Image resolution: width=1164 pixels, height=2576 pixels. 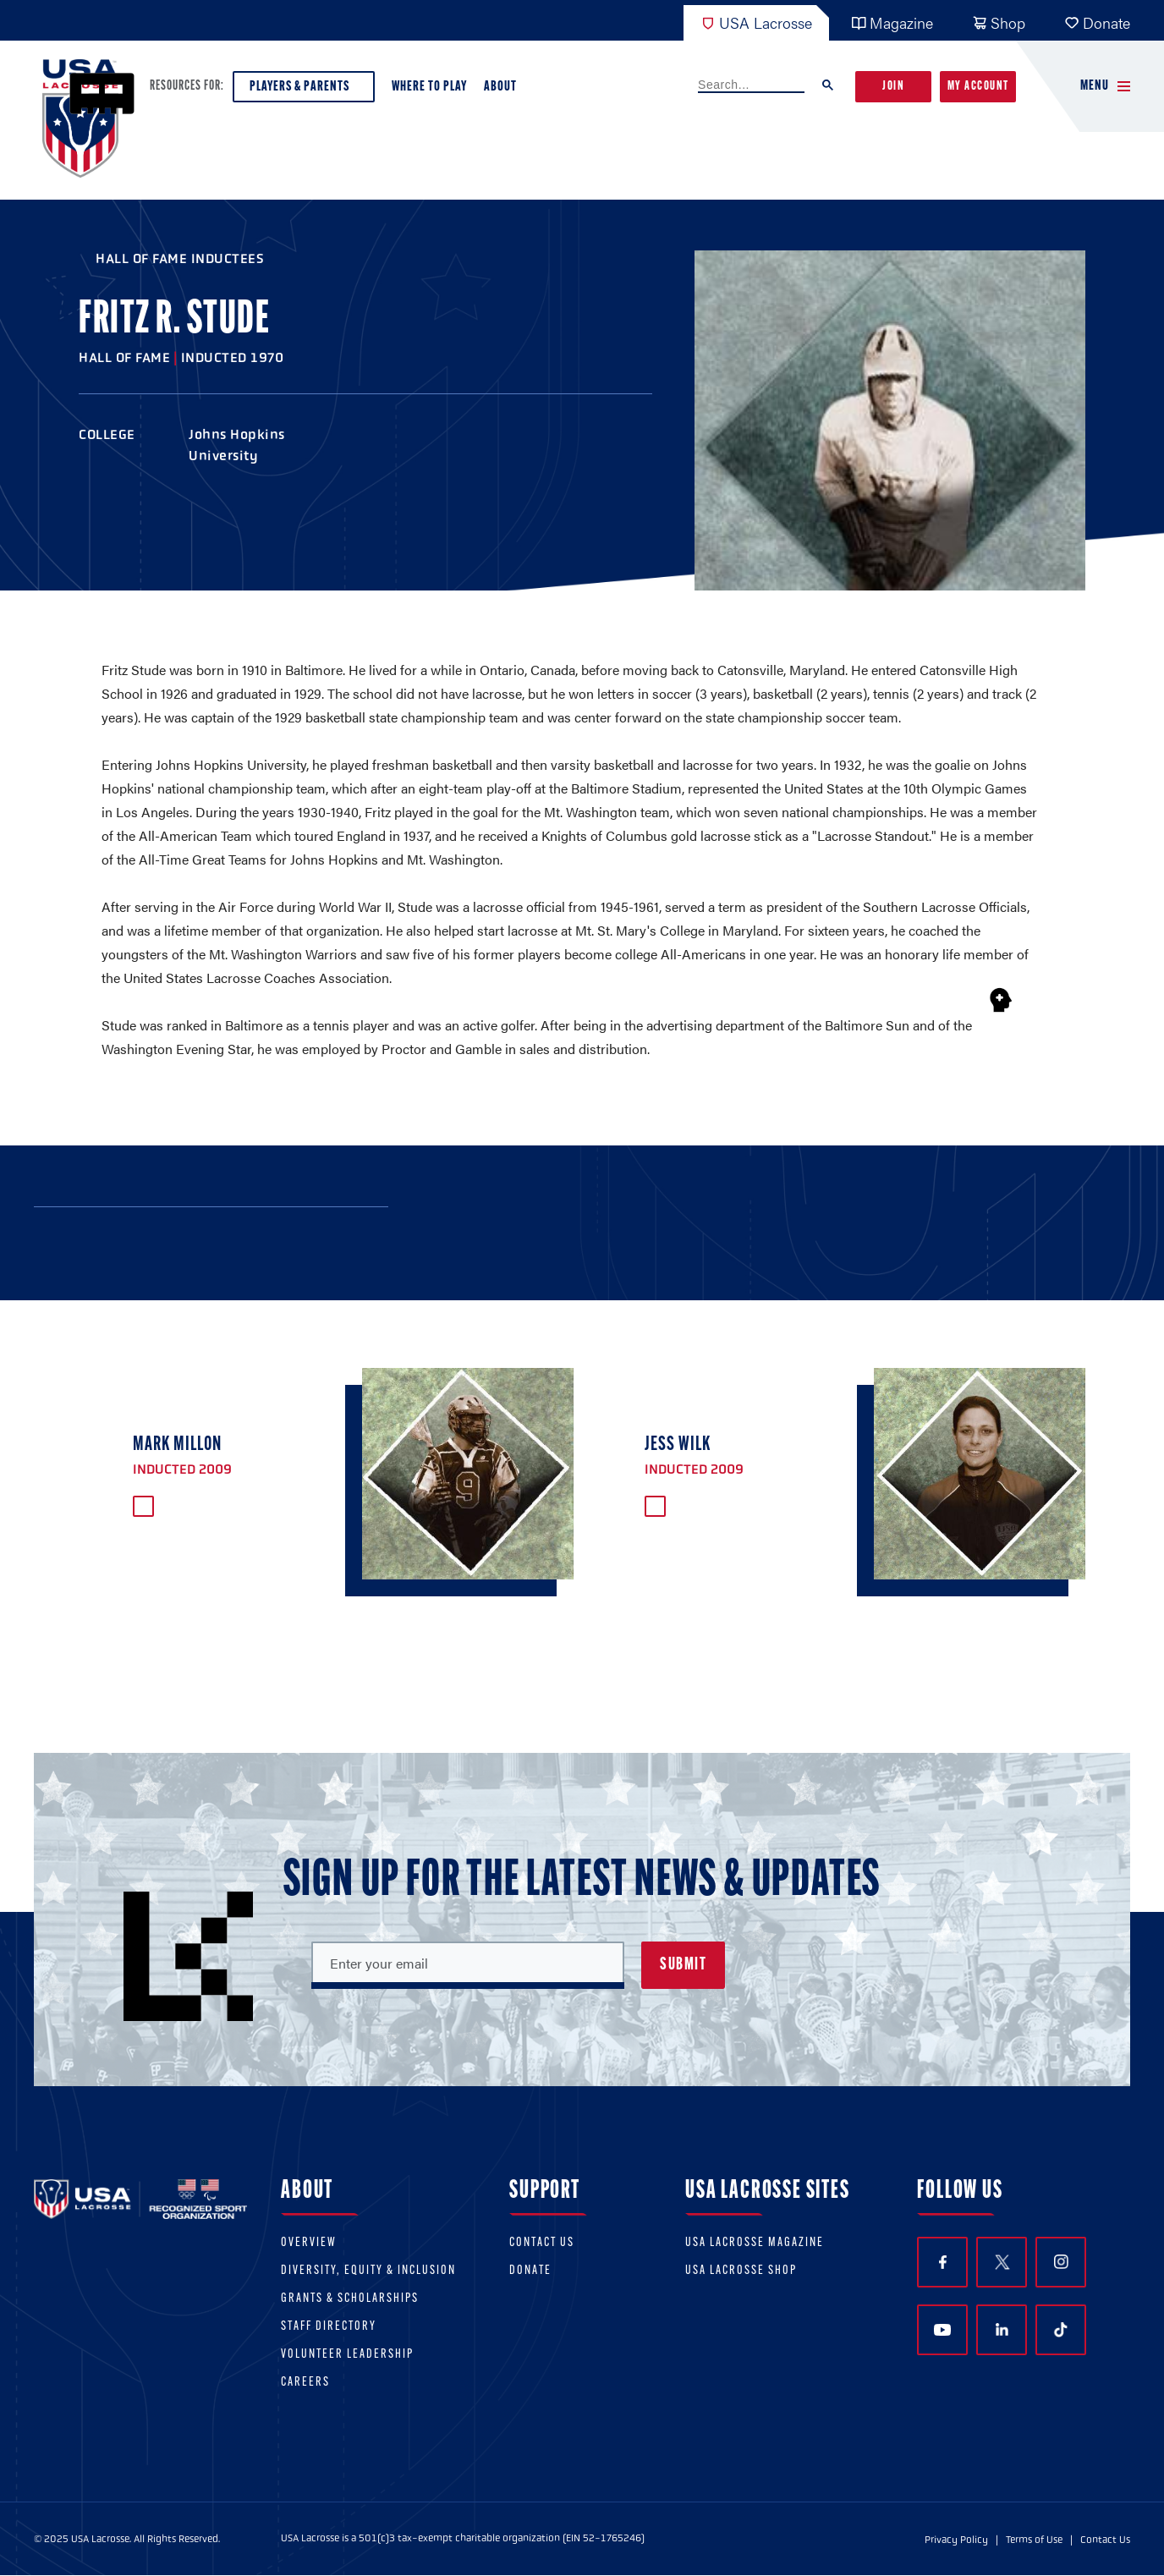 I want to click on livekit logo - real-time audio/video platform branding, so click(x=188, y=1956).